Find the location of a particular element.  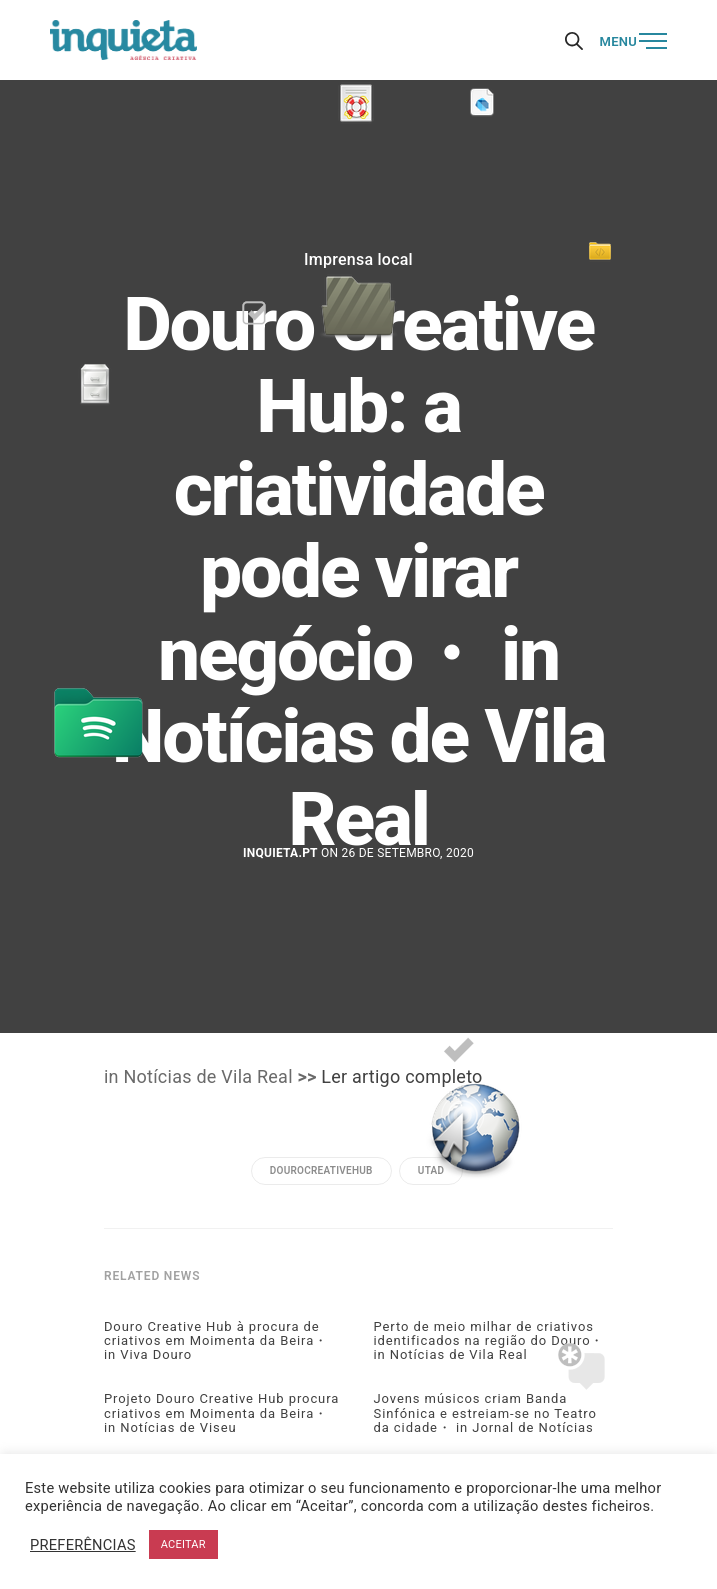

dart programming language source file is located at coordinates (482, 102).